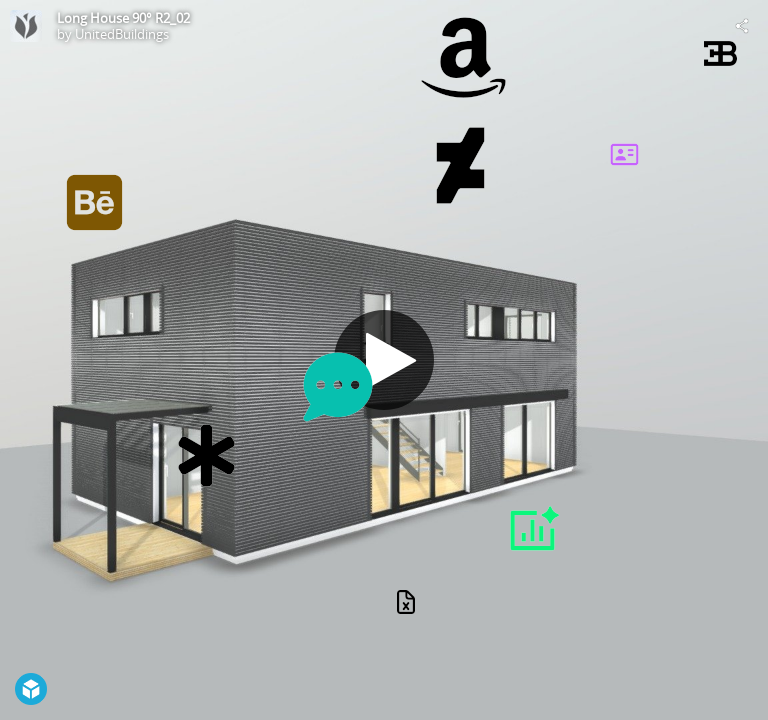 The height and width of the screenshot is (720, 768). Describe the element at coordinates (720, 53) in the screenshot. I see `bugatti brand logo` at that location.